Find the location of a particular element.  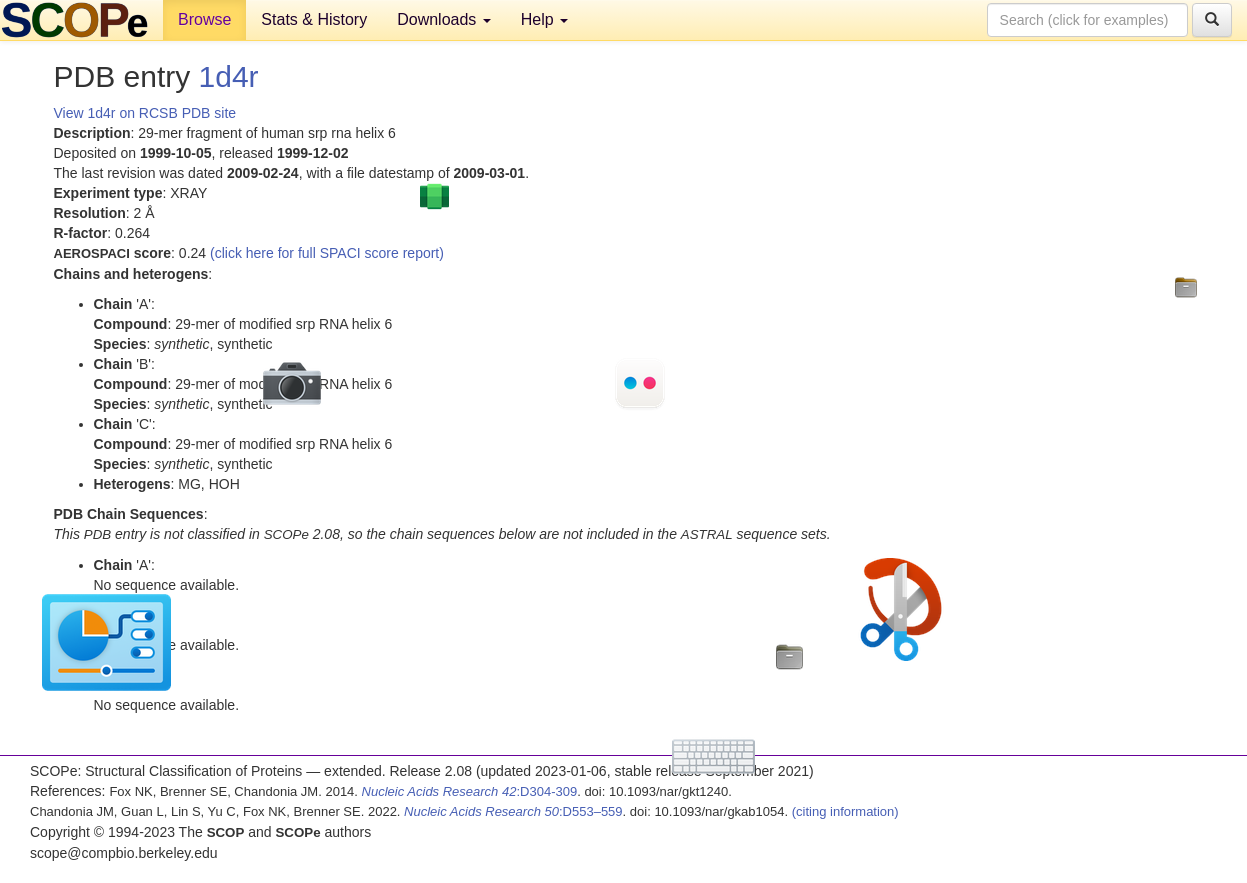

open the file manager app is located at coordinates (789, 656).